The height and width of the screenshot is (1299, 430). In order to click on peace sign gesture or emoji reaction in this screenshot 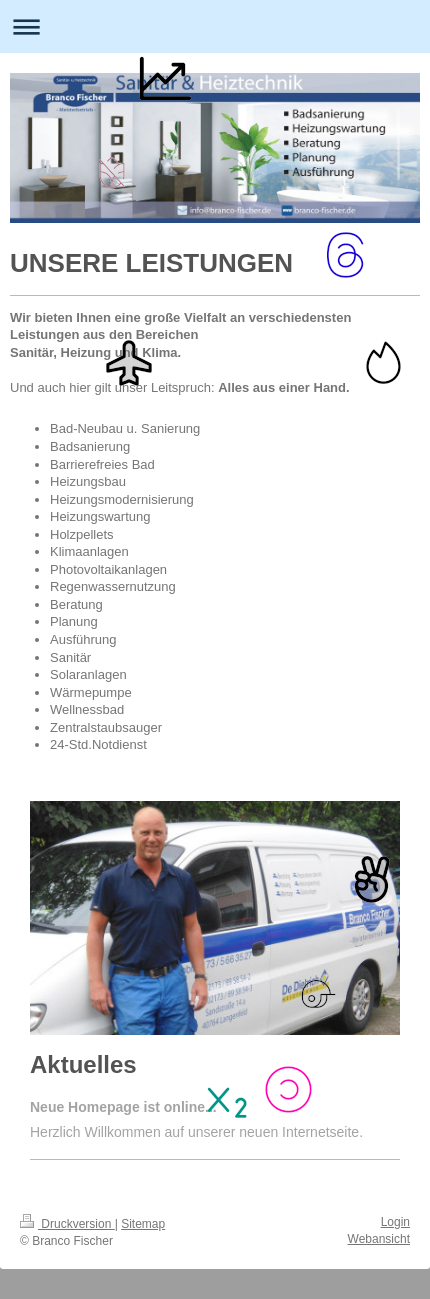, I will do `click(371, 879)`.